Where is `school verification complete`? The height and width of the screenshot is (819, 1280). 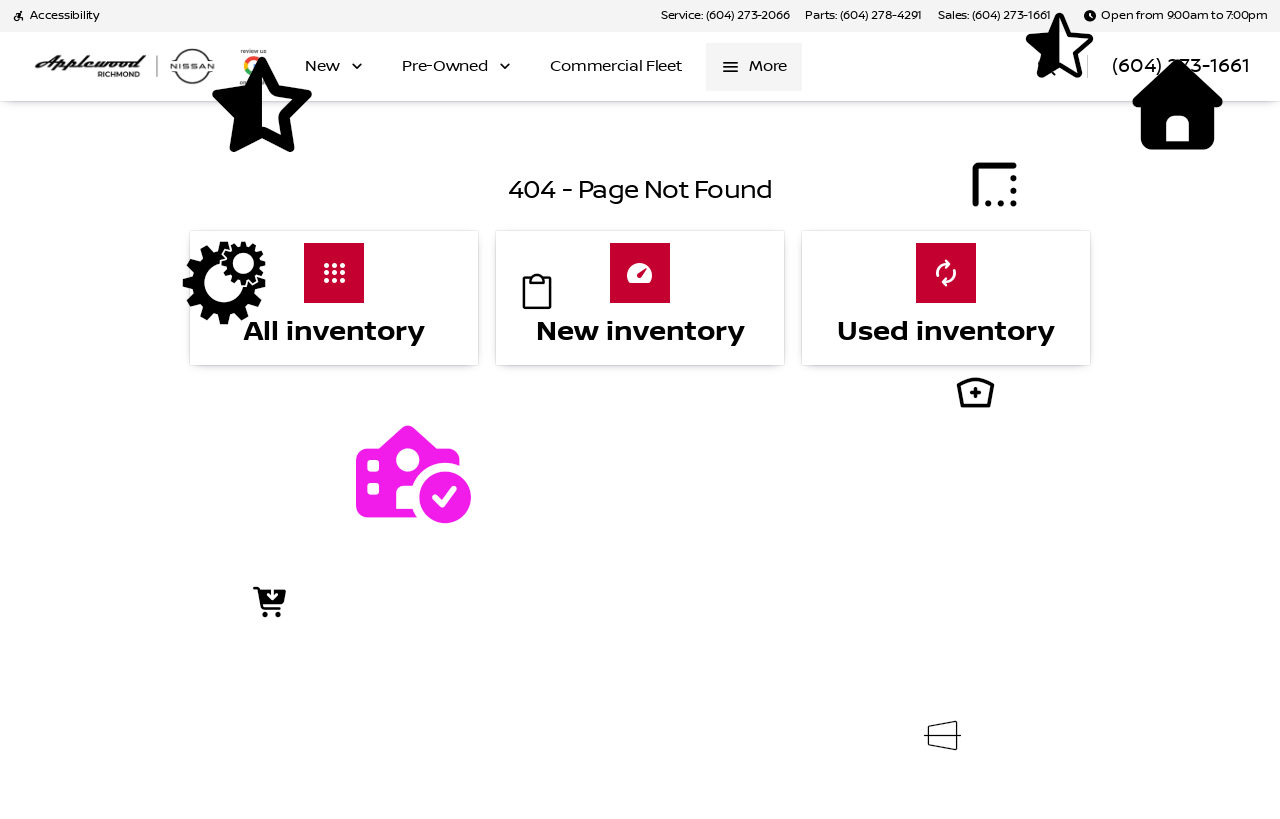 school verification complete is located at coordinates (413, 471).